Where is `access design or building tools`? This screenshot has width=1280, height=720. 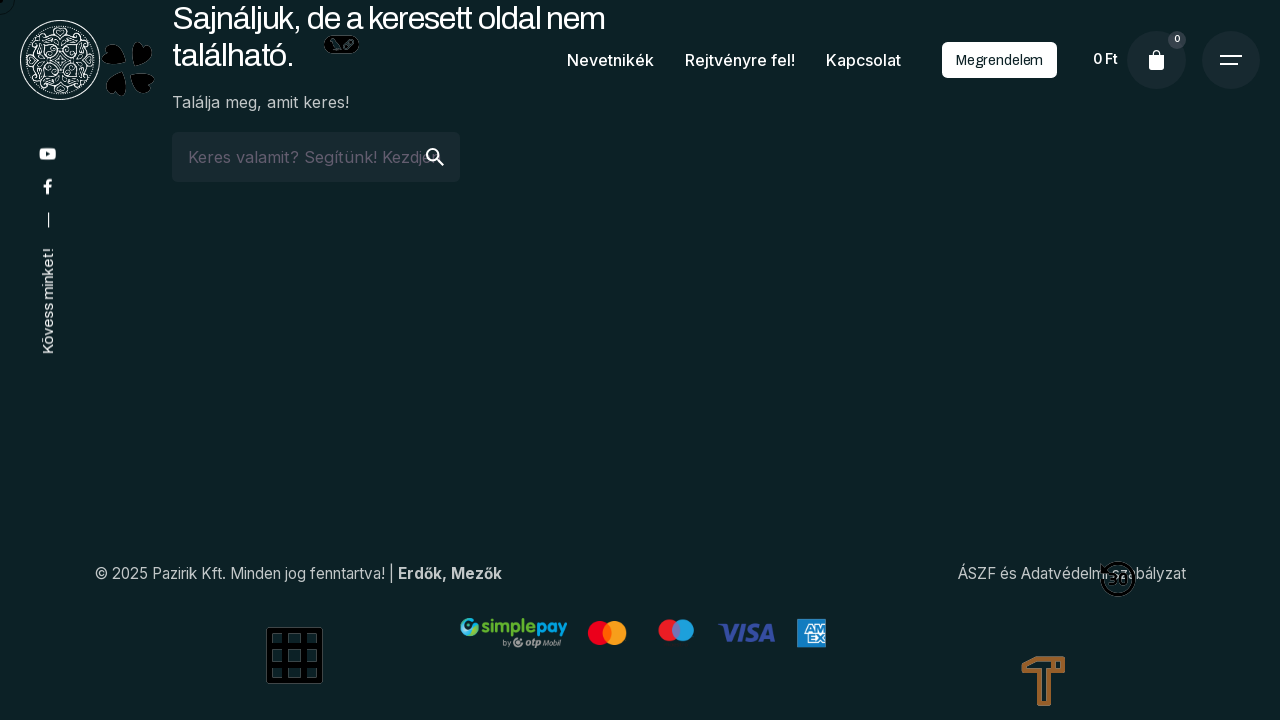 access design or building tools is located at coordinates (1044, 680).